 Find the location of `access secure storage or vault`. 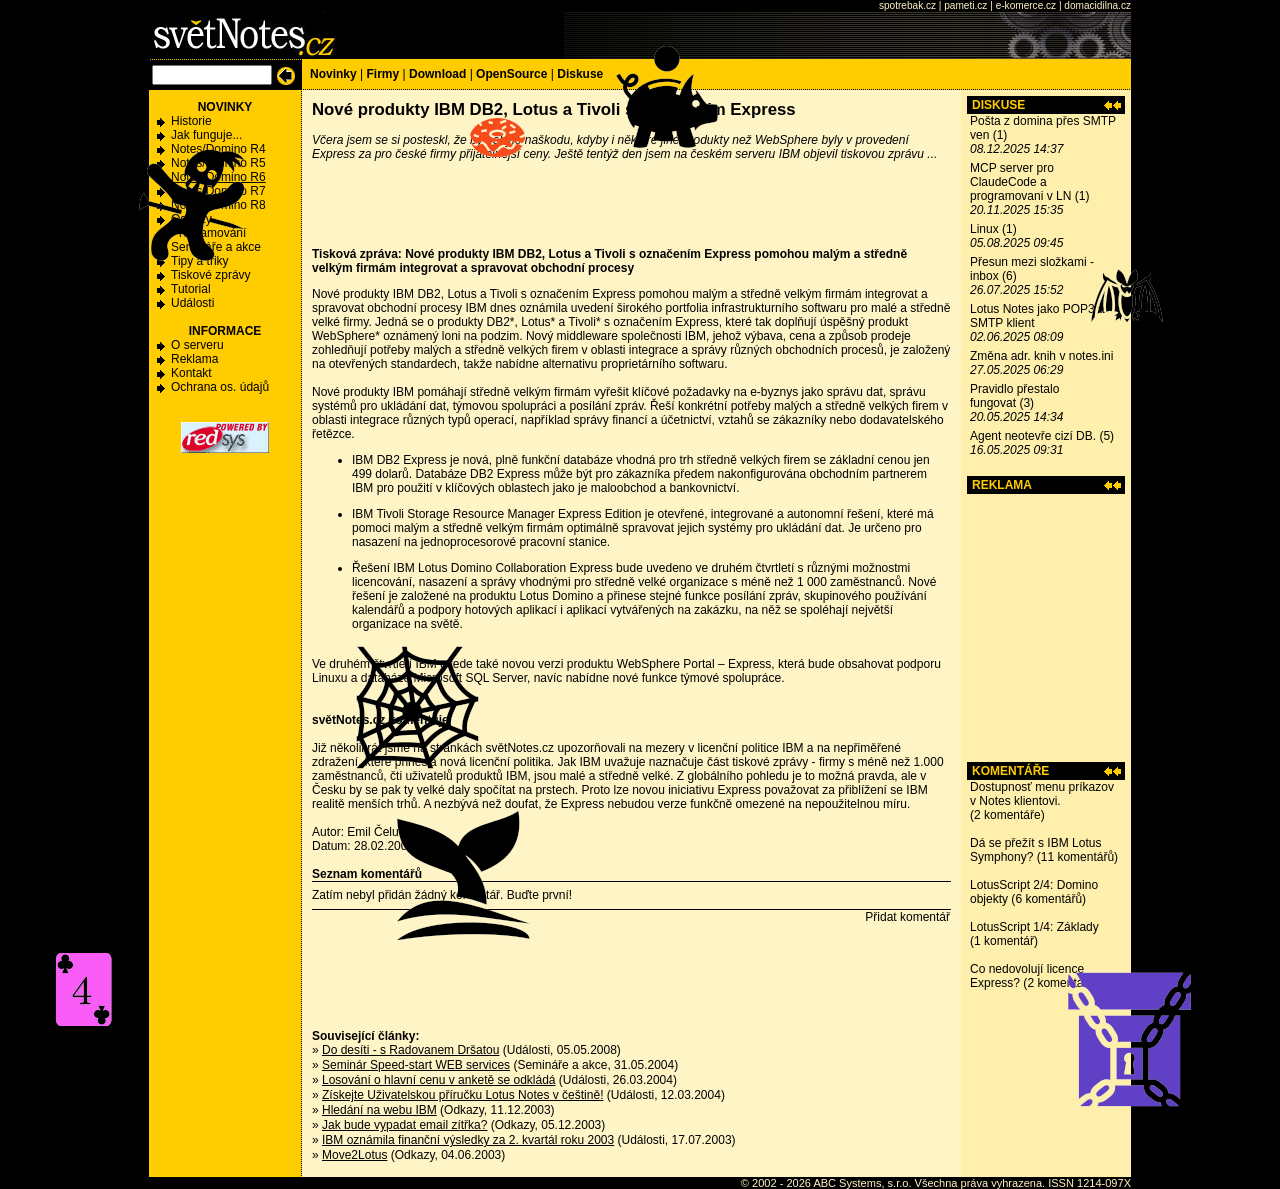

access secure storage or vault is located at coordinates (1129, 1039).